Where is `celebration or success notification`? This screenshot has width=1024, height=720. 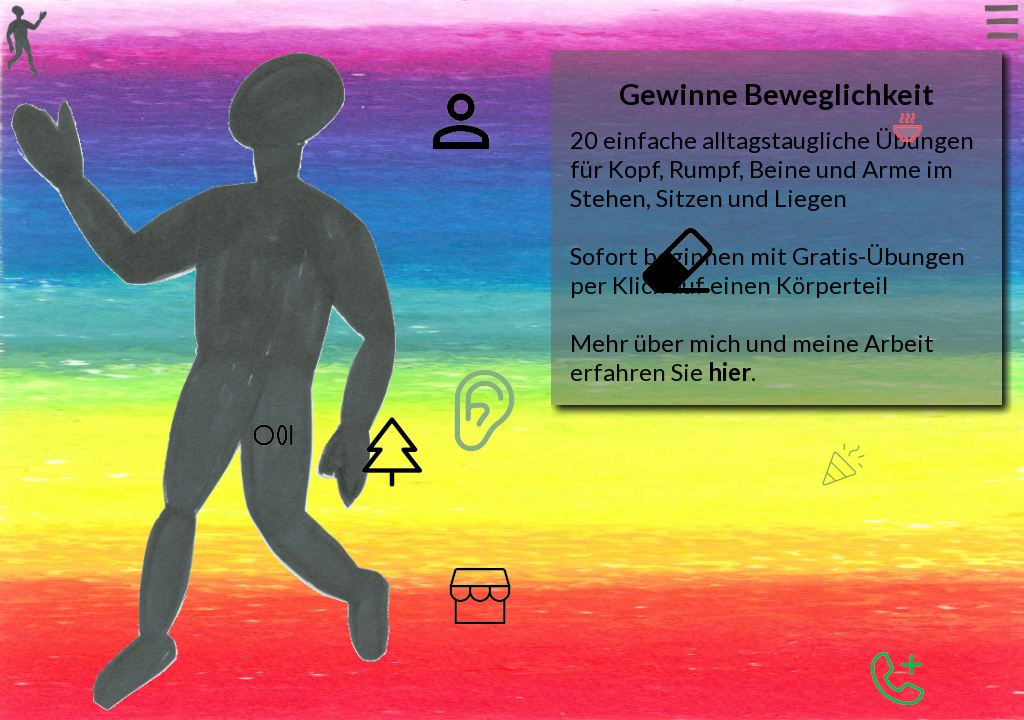 celebration or success notification is located at coordinates (841, 467).